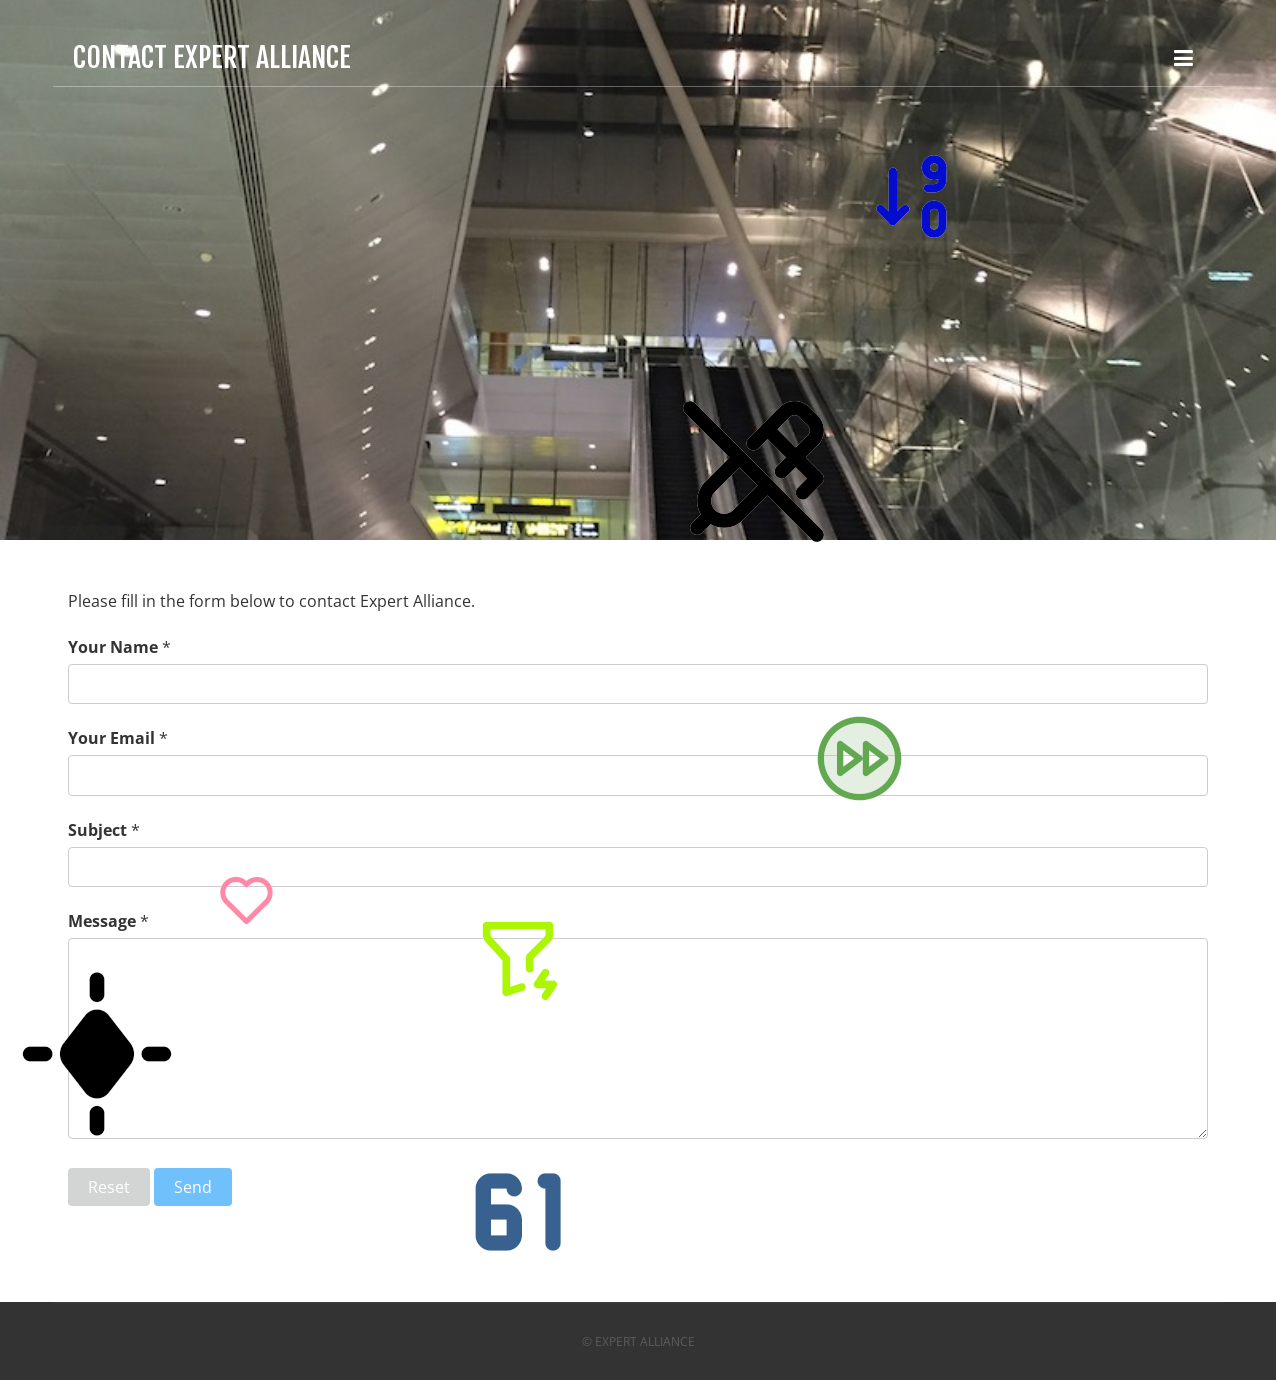 Image resolution: width=1276 pixels, height=1380 pixels. Describe the element at coordinates (246, 900) in the screenshot. I see `add item to favorites` at that location.